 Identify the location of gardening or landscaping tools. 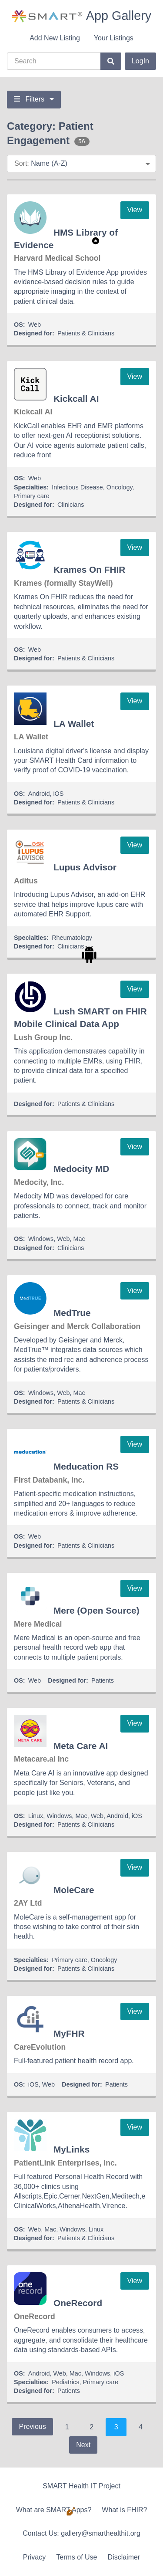
(71, 2511).